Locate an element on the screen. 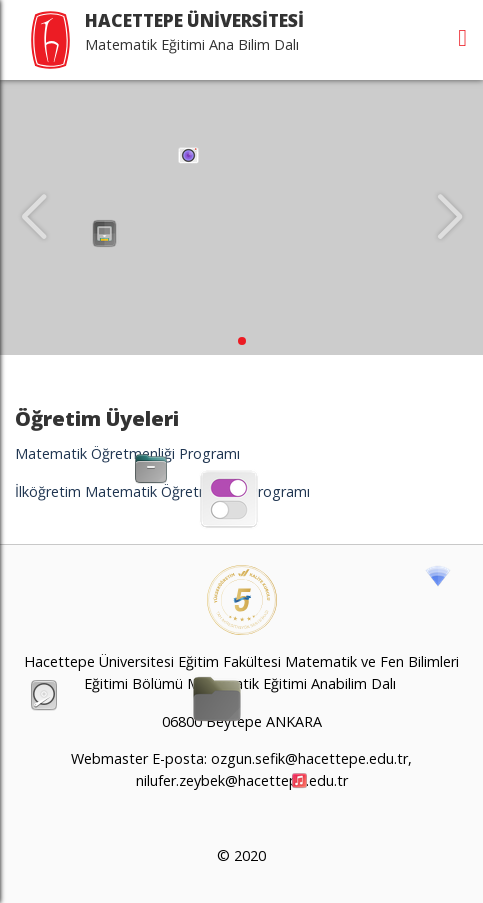 The height and width of the screenshot is (903, 483). open the music player app is located at coordinates (299, 780).